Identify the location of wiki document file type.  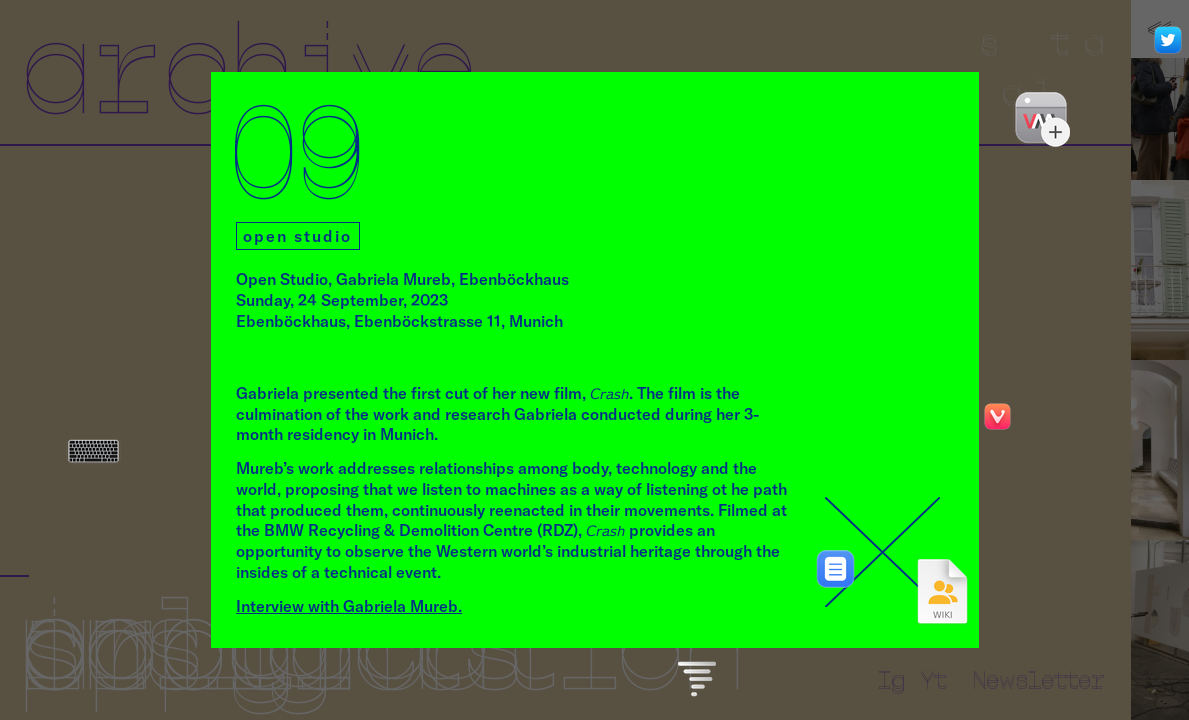
(942, 592).